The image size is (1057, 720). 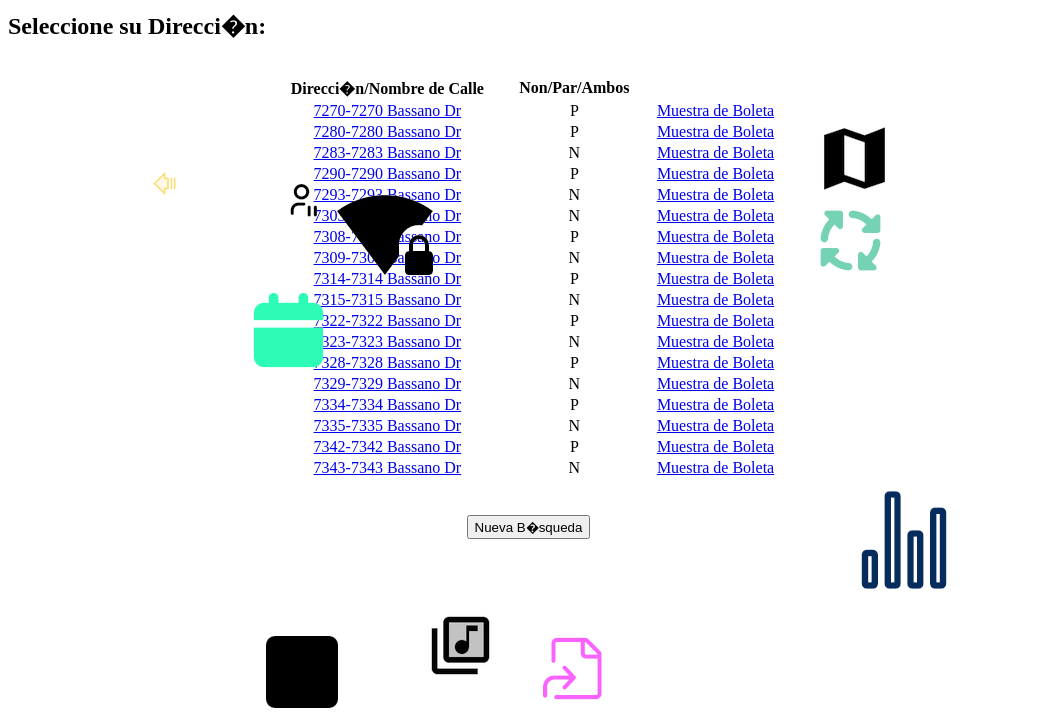 What do you see at coordinates (854, 158) in the screenshot?
I see `view map` at bounding box center [854, 158].